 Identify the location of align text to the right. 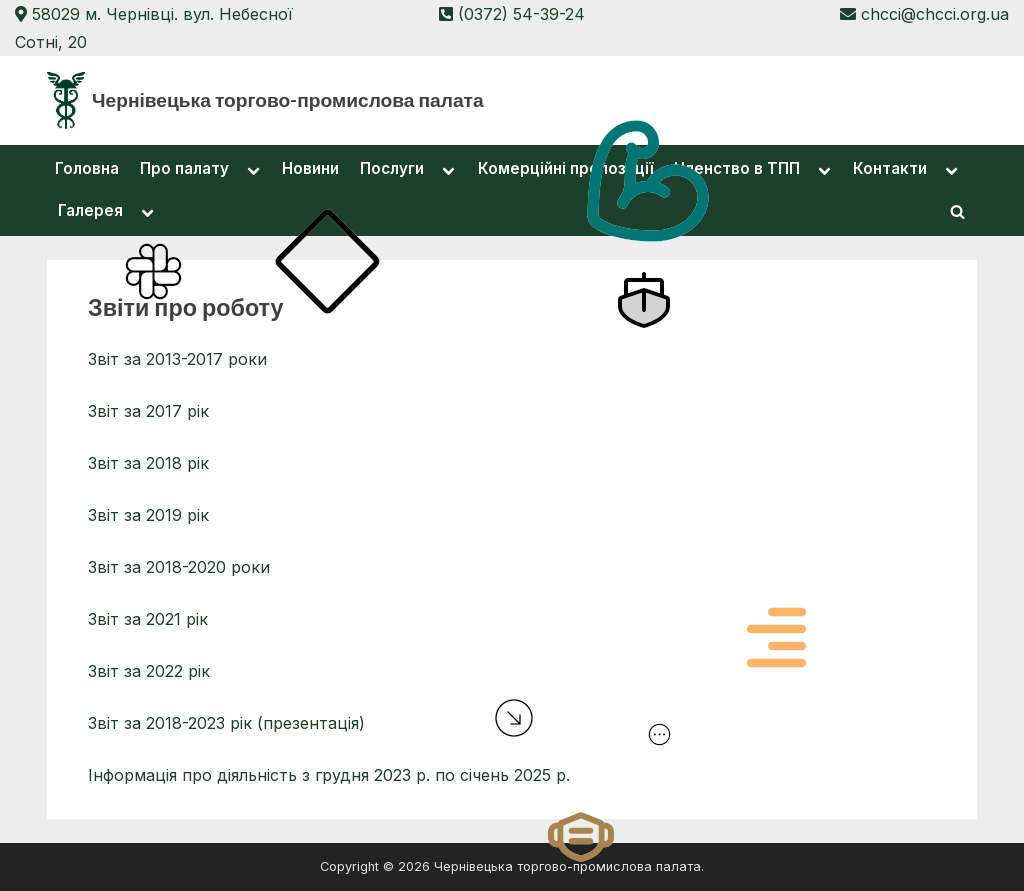
(776, 637).